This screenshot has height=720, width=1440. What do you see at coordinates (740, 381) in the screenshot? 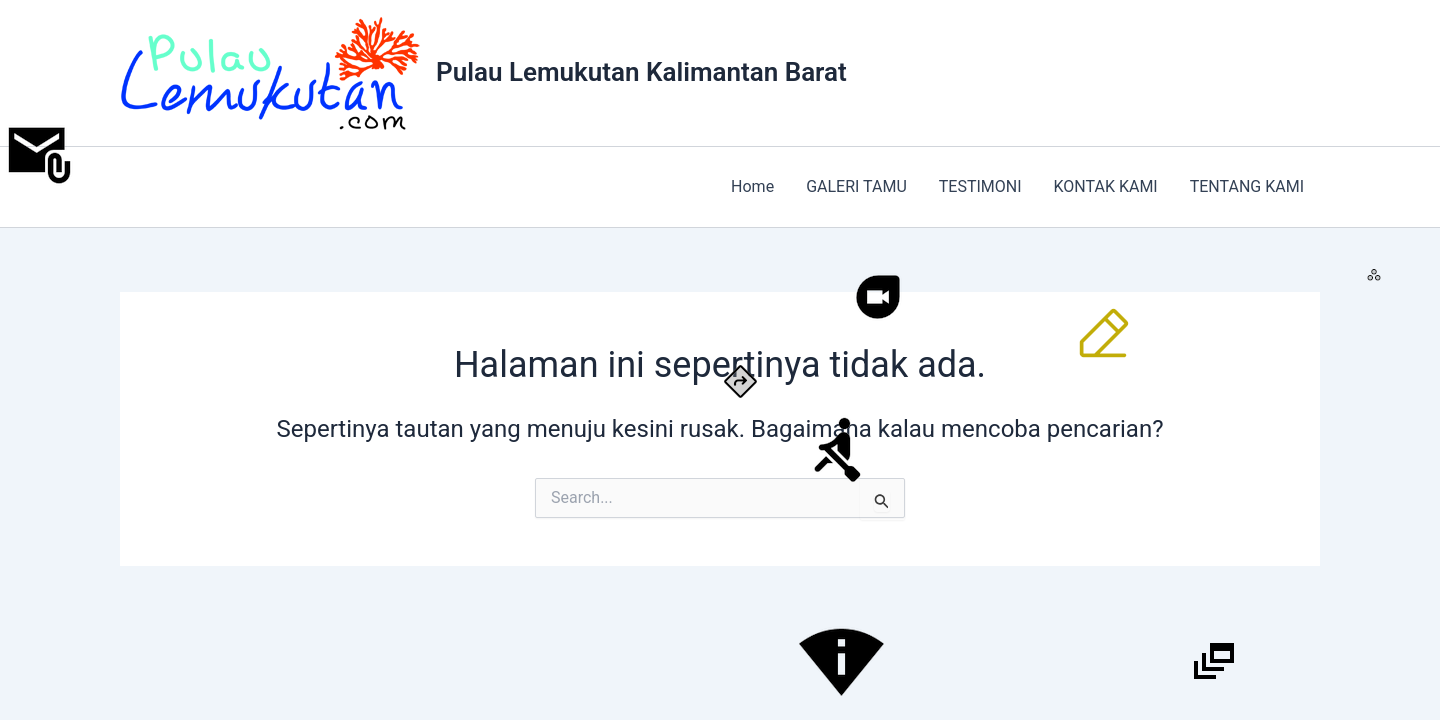
I see `indicates a turn or direction in navigation` at bounding box center [740, 381].